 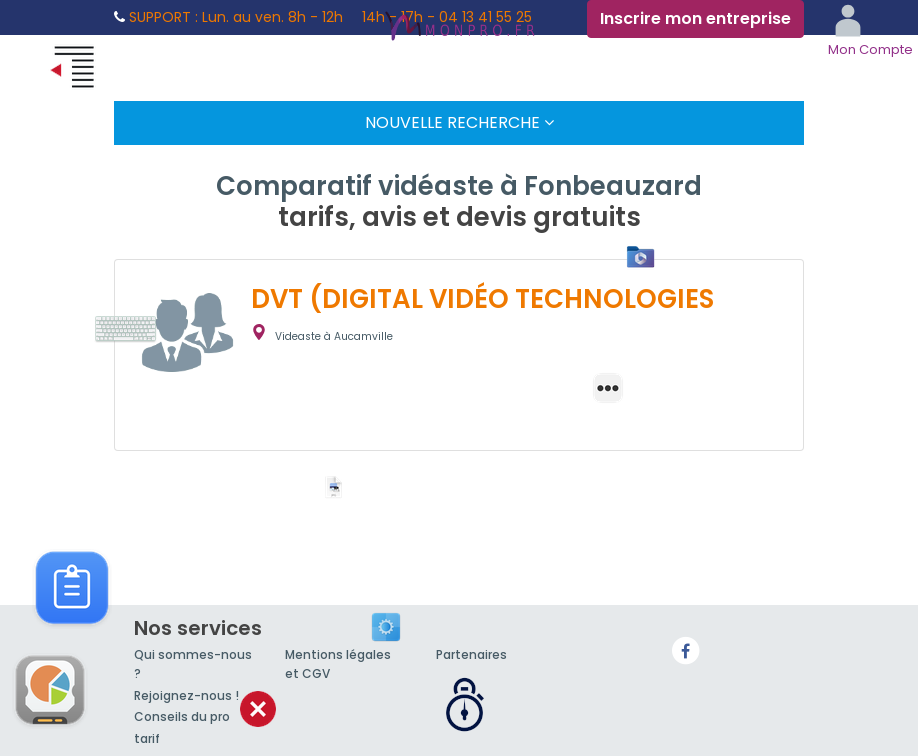 I want to click on stop or cancel a running process, so click(x=258, y=709).